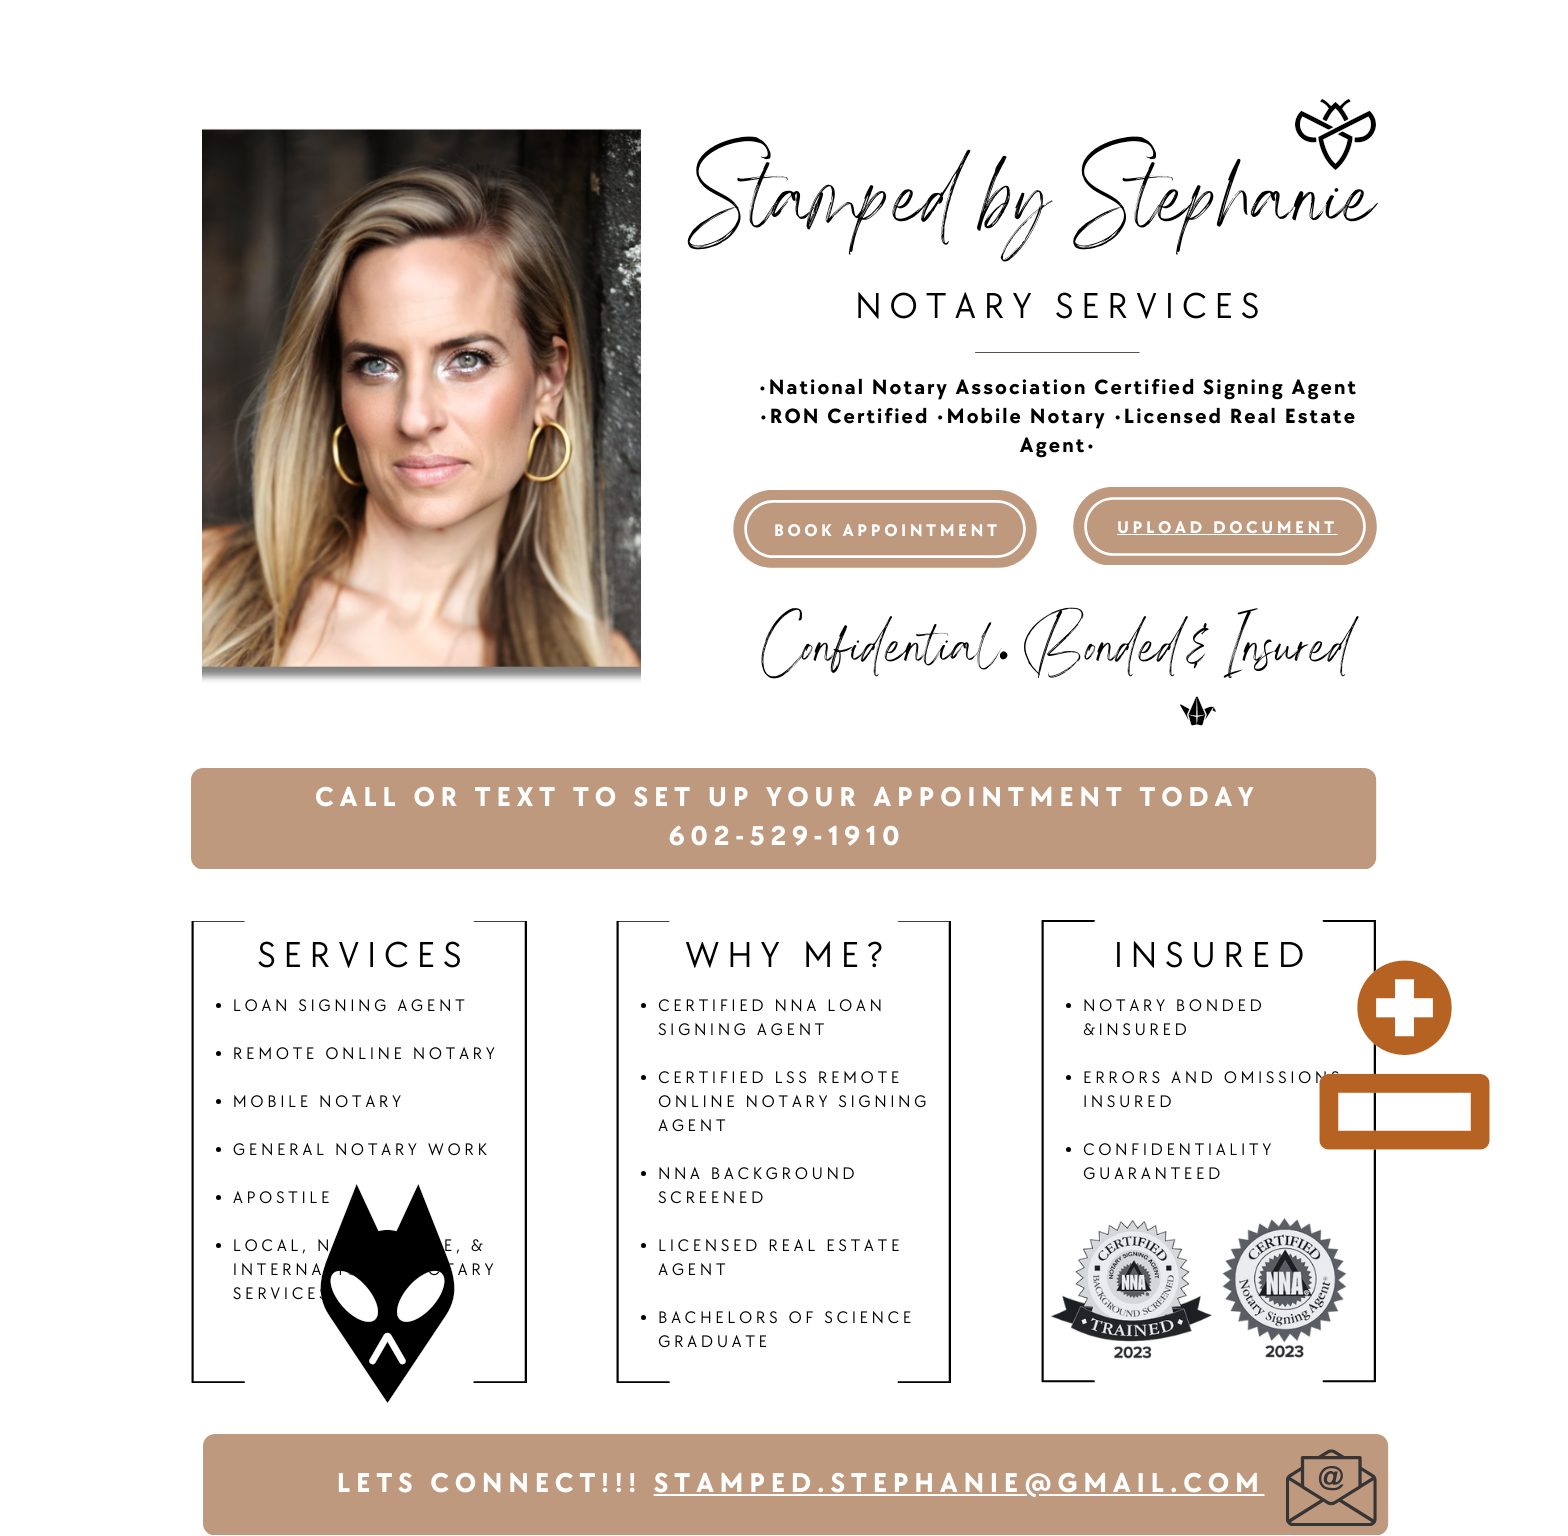 This screenshot has width=1568, height=1536. Describe the element at coordinates (387, 1293) in the screenshot. I see `open foobar2000 audio player` at that location.